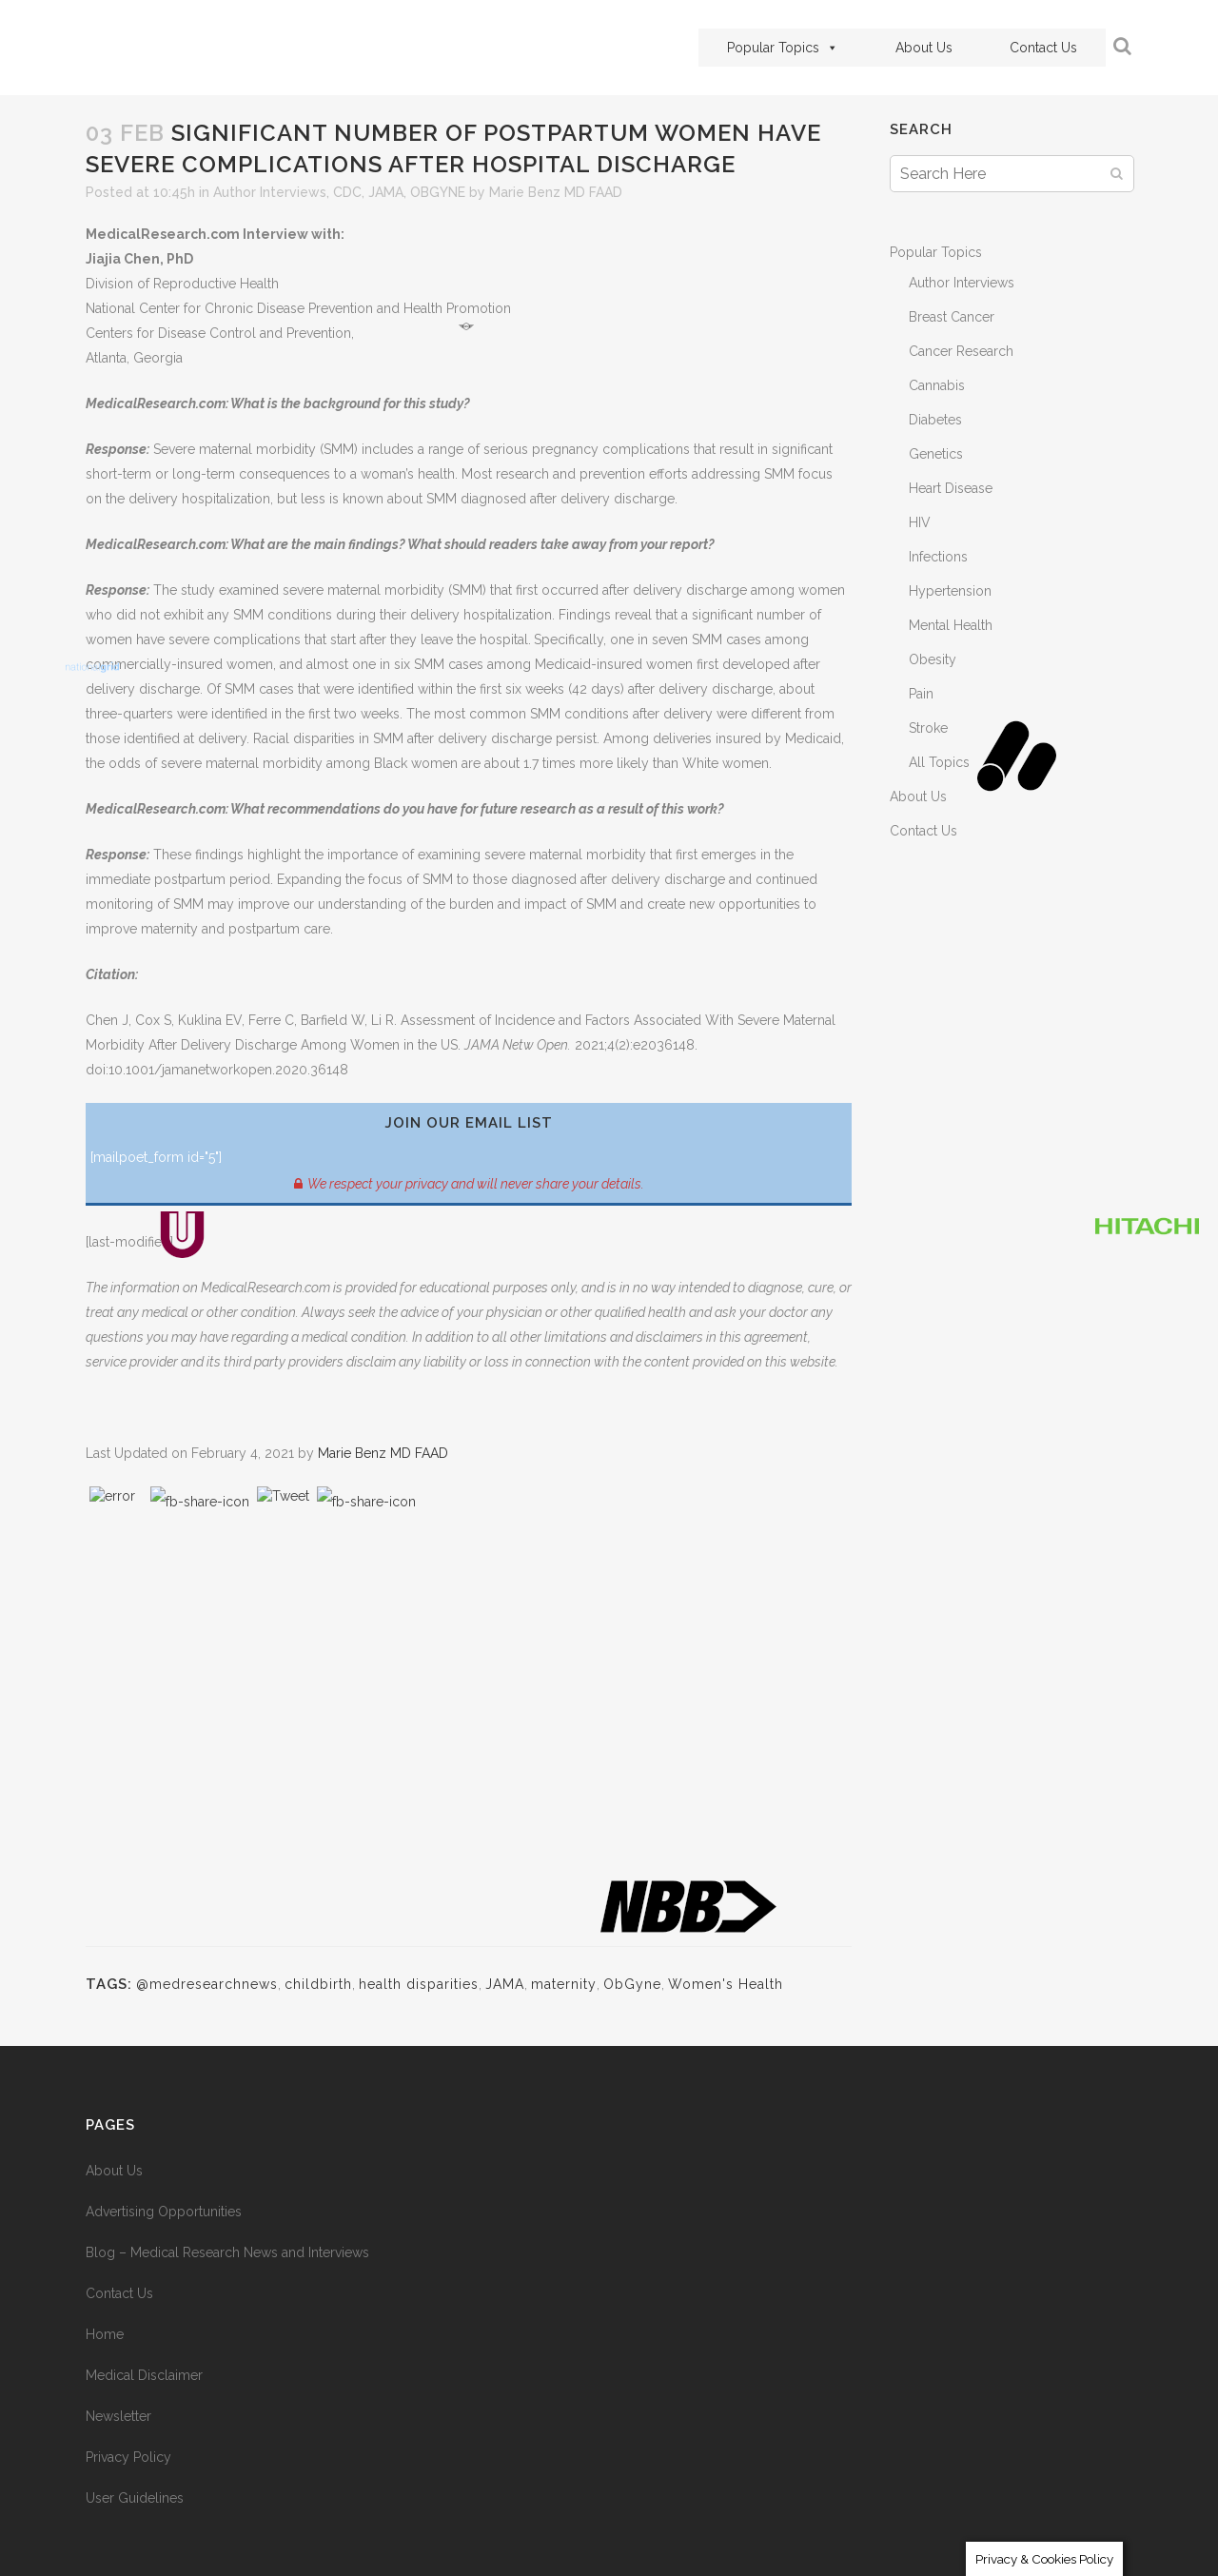  I want to click on mini cooper brand logo, so click(466, 326).